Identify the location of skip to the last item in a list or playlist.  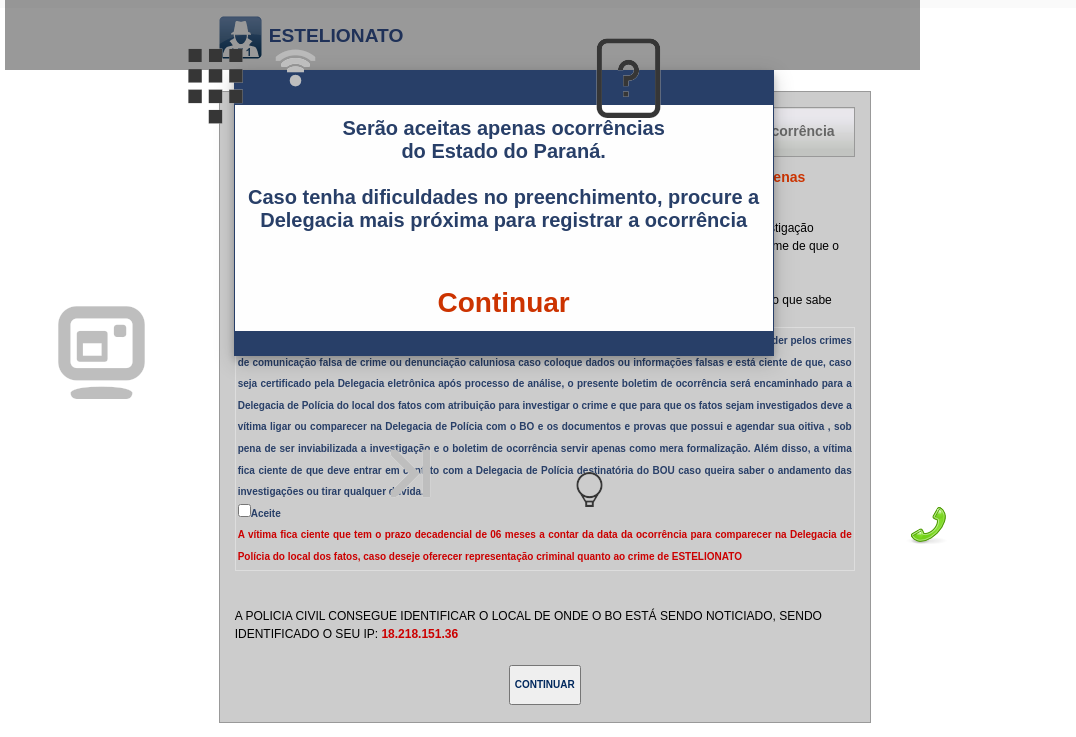
(410, 473).